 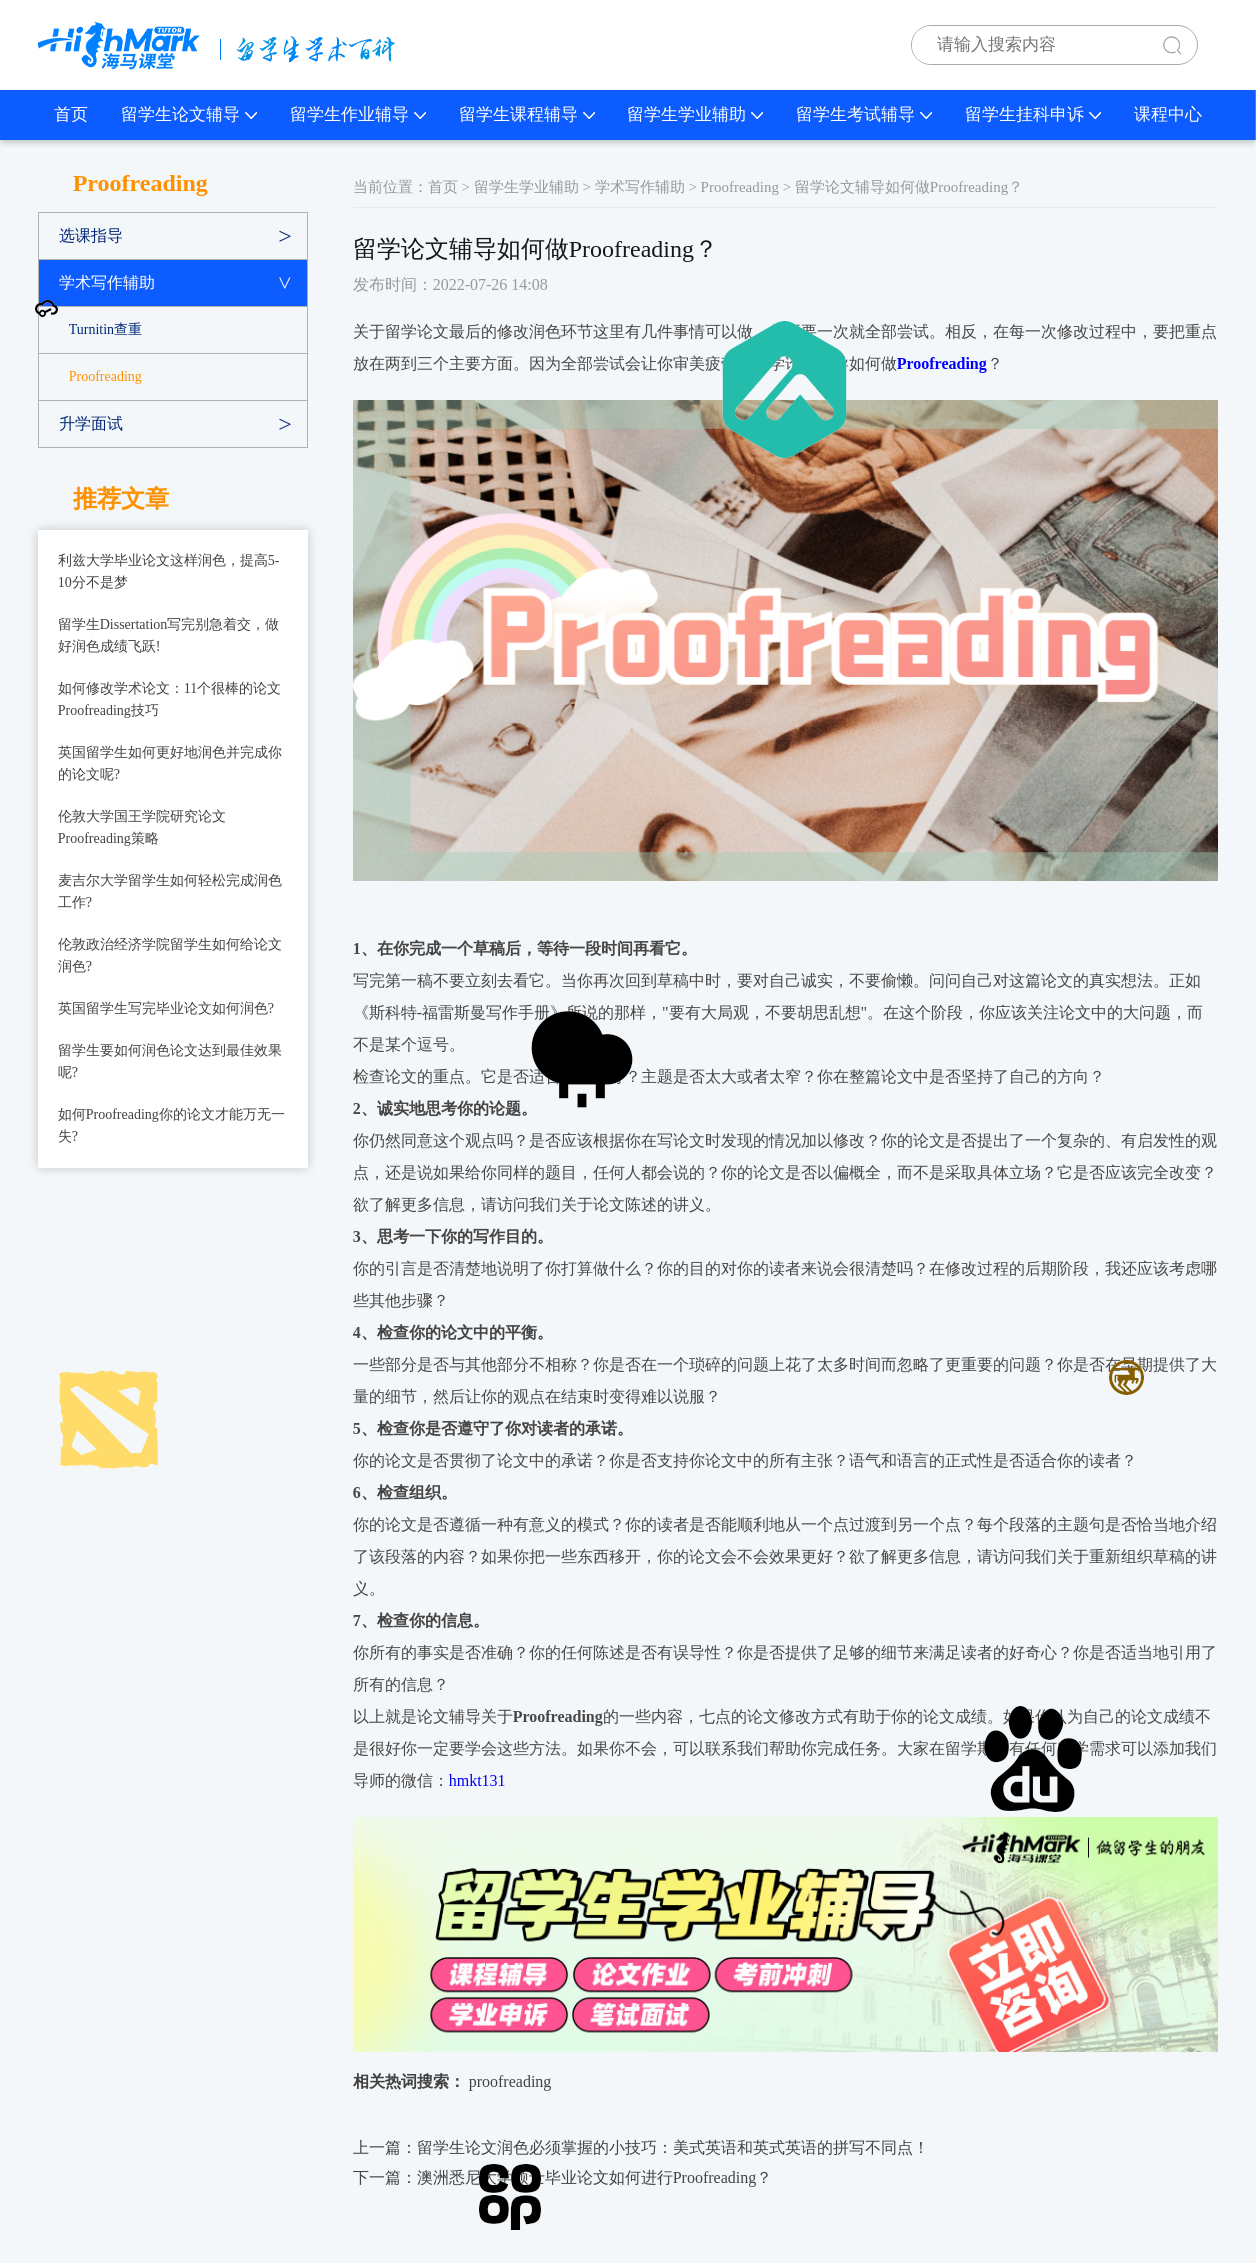 What do you see at coordinates (108, 1419) in the screenshot?
I see `launch Dota 2 game` at bounding box center [108, 1419].